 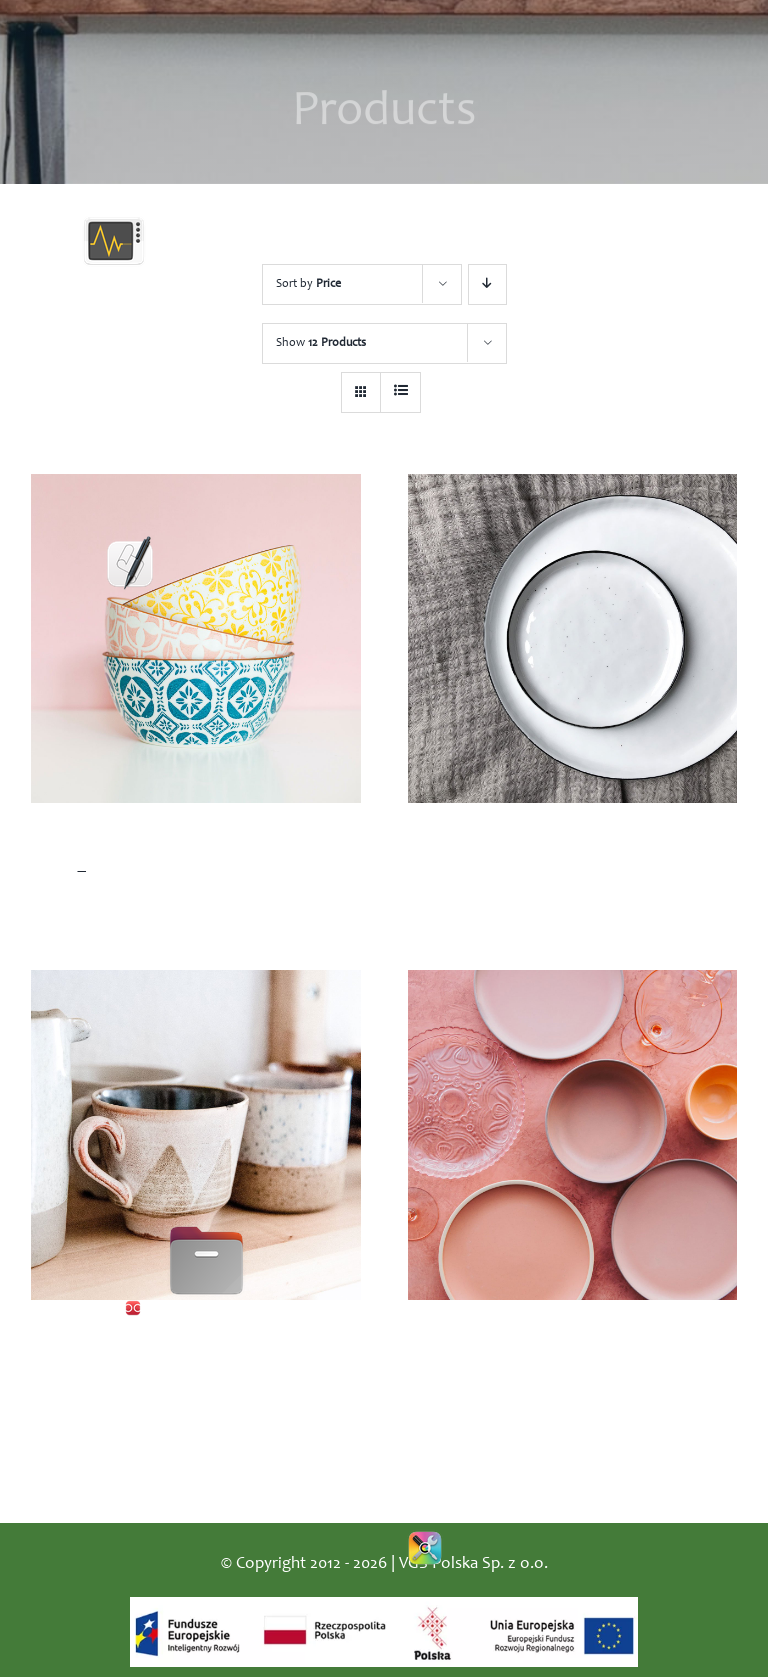 I want to click on open colorsync utility to manage color profiles, so click(x=425, y=1548).